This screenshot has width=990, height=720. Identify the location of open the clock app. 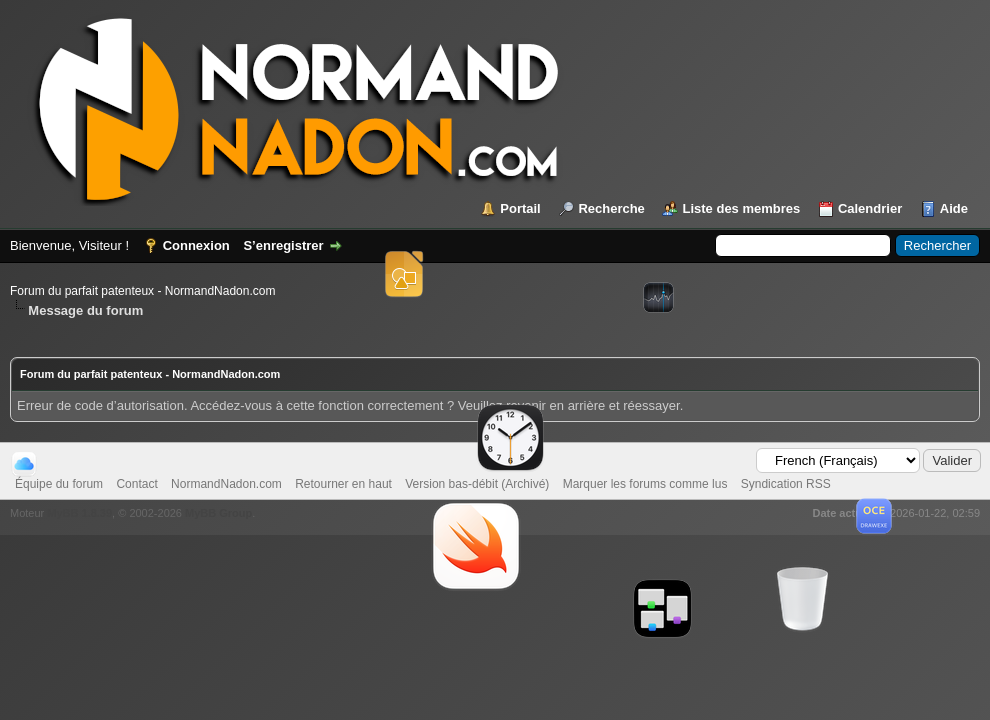
(510, 437).